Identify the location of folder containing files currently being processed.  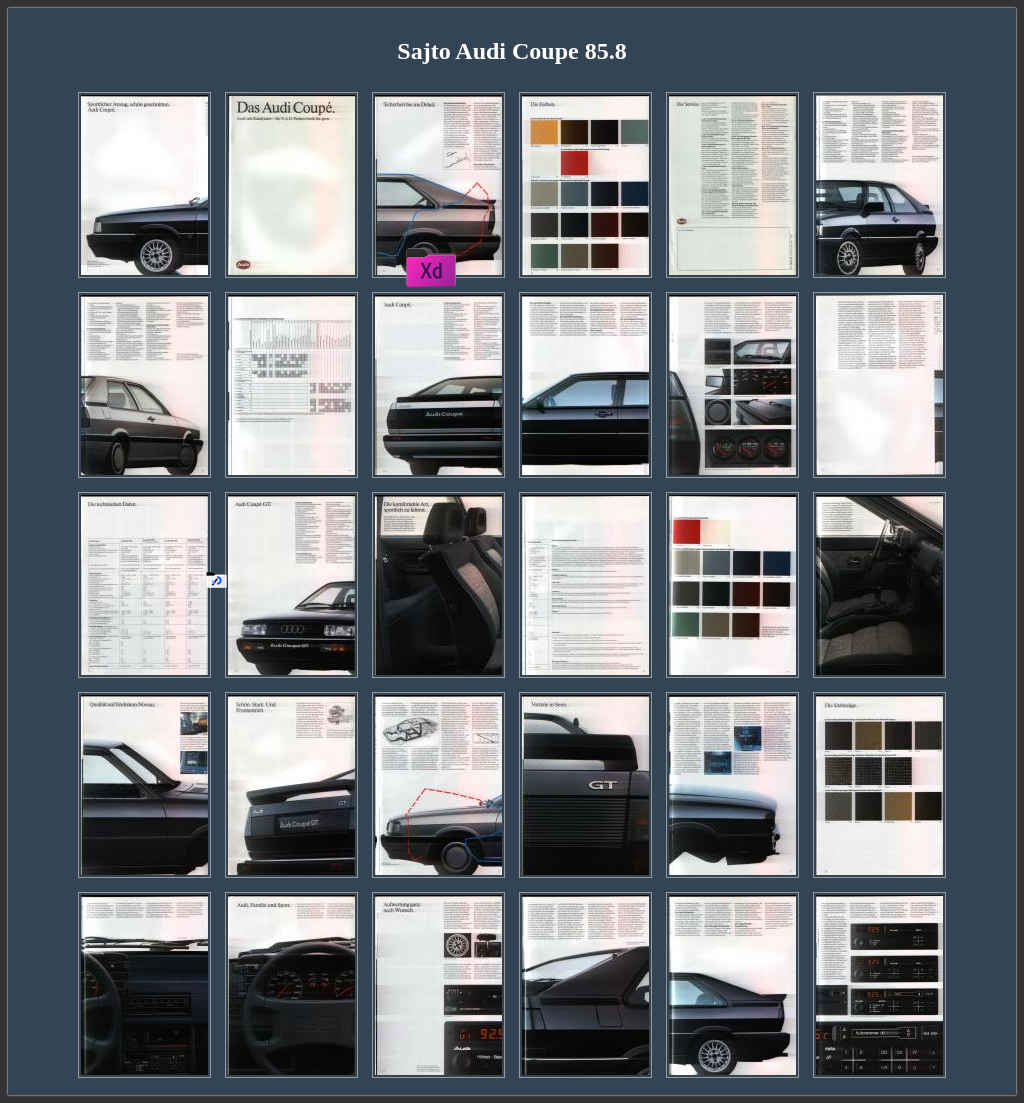
(216, 580).